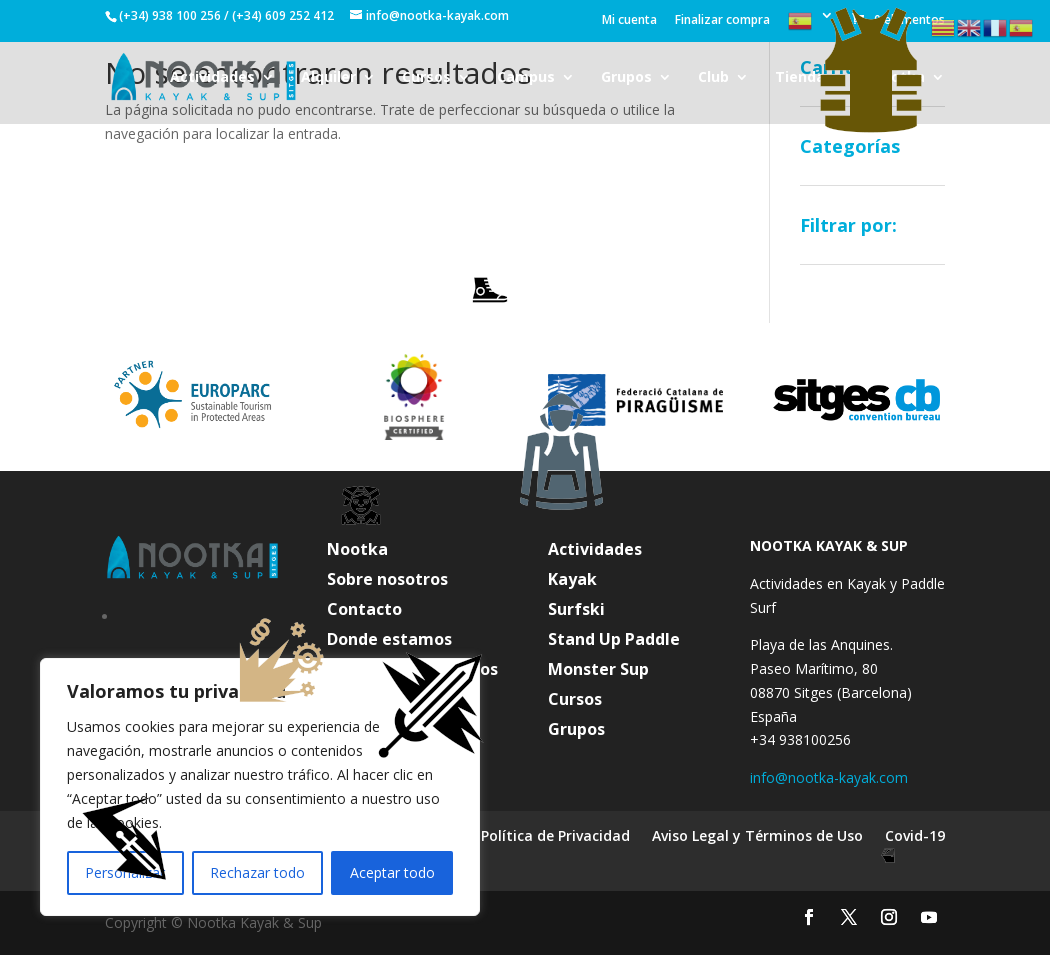 The image size is (1050, 956). I want to click on browse hoodies or casual apparel, so click(561, 450).